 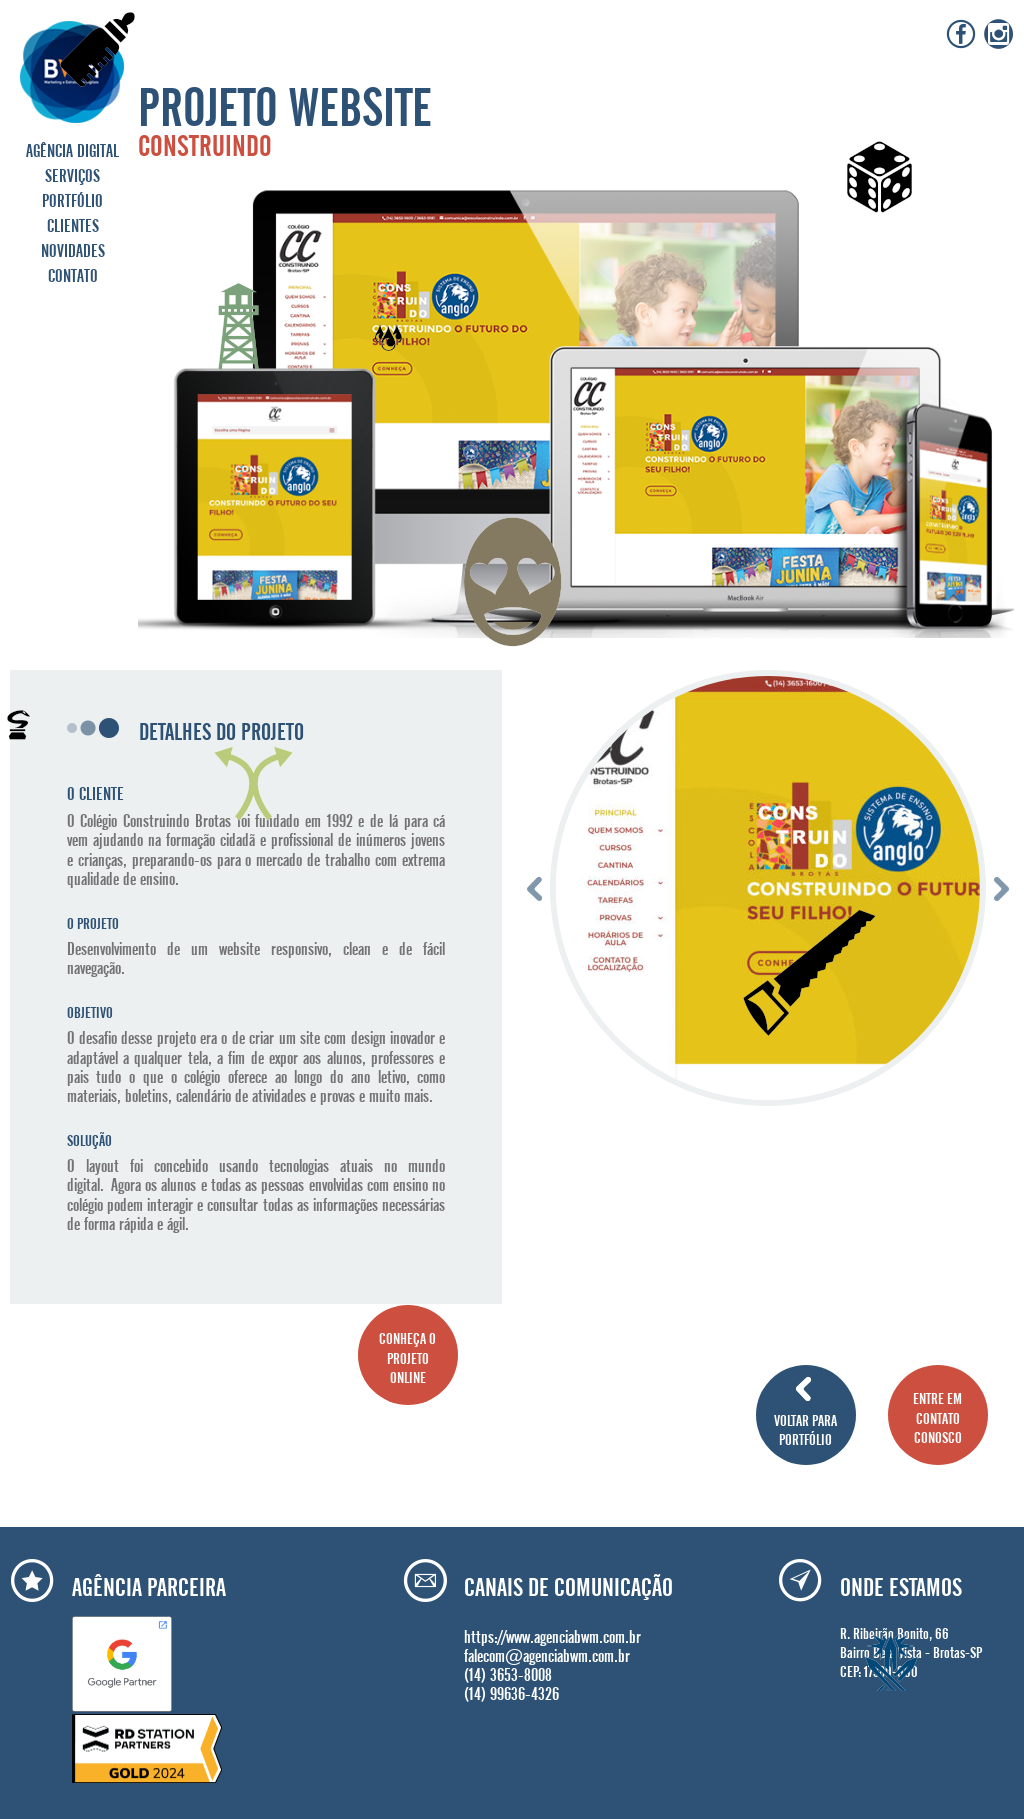 I want to click on access potion or alchemy inventory, so click(x=17, y=724).